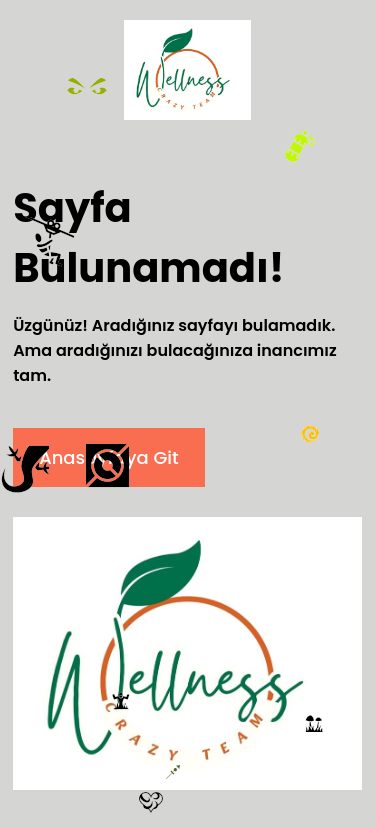 This screenshot has width=375, height=827. Describe the element at coordinates (310, 434) in the screenshot. I see `activate energy or power ability` at that location.